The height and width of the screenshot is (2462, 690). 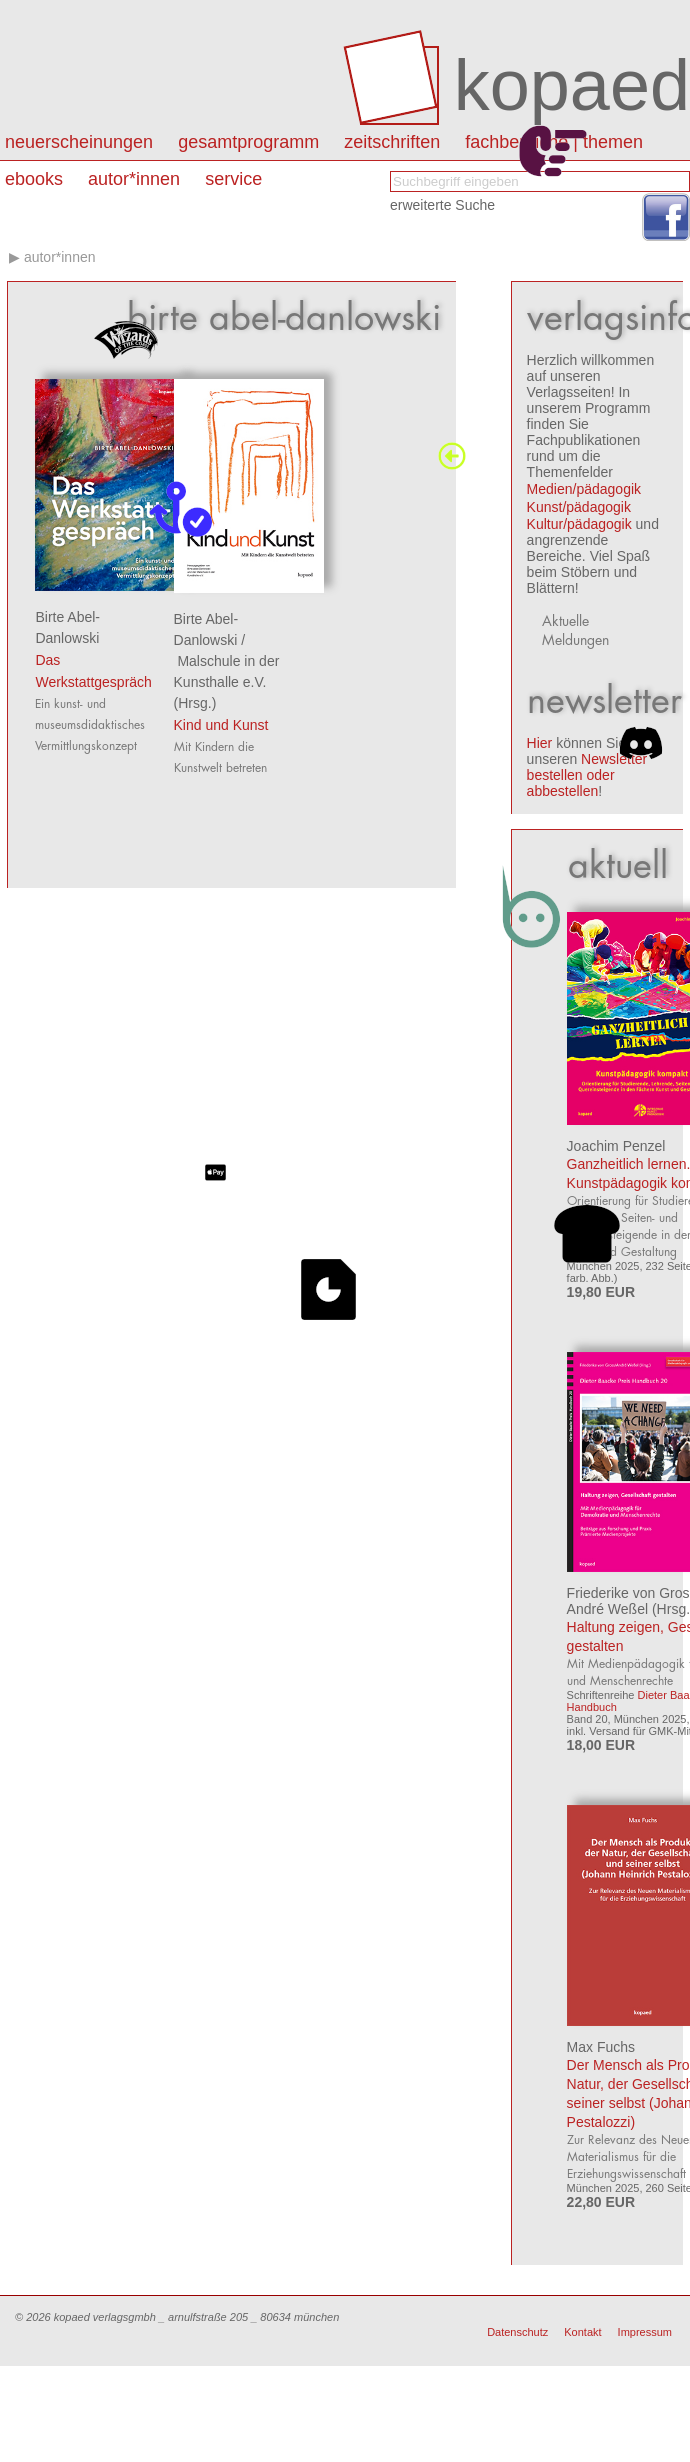 I want to click on nimblr brand logo, so click(x=531, y=906).